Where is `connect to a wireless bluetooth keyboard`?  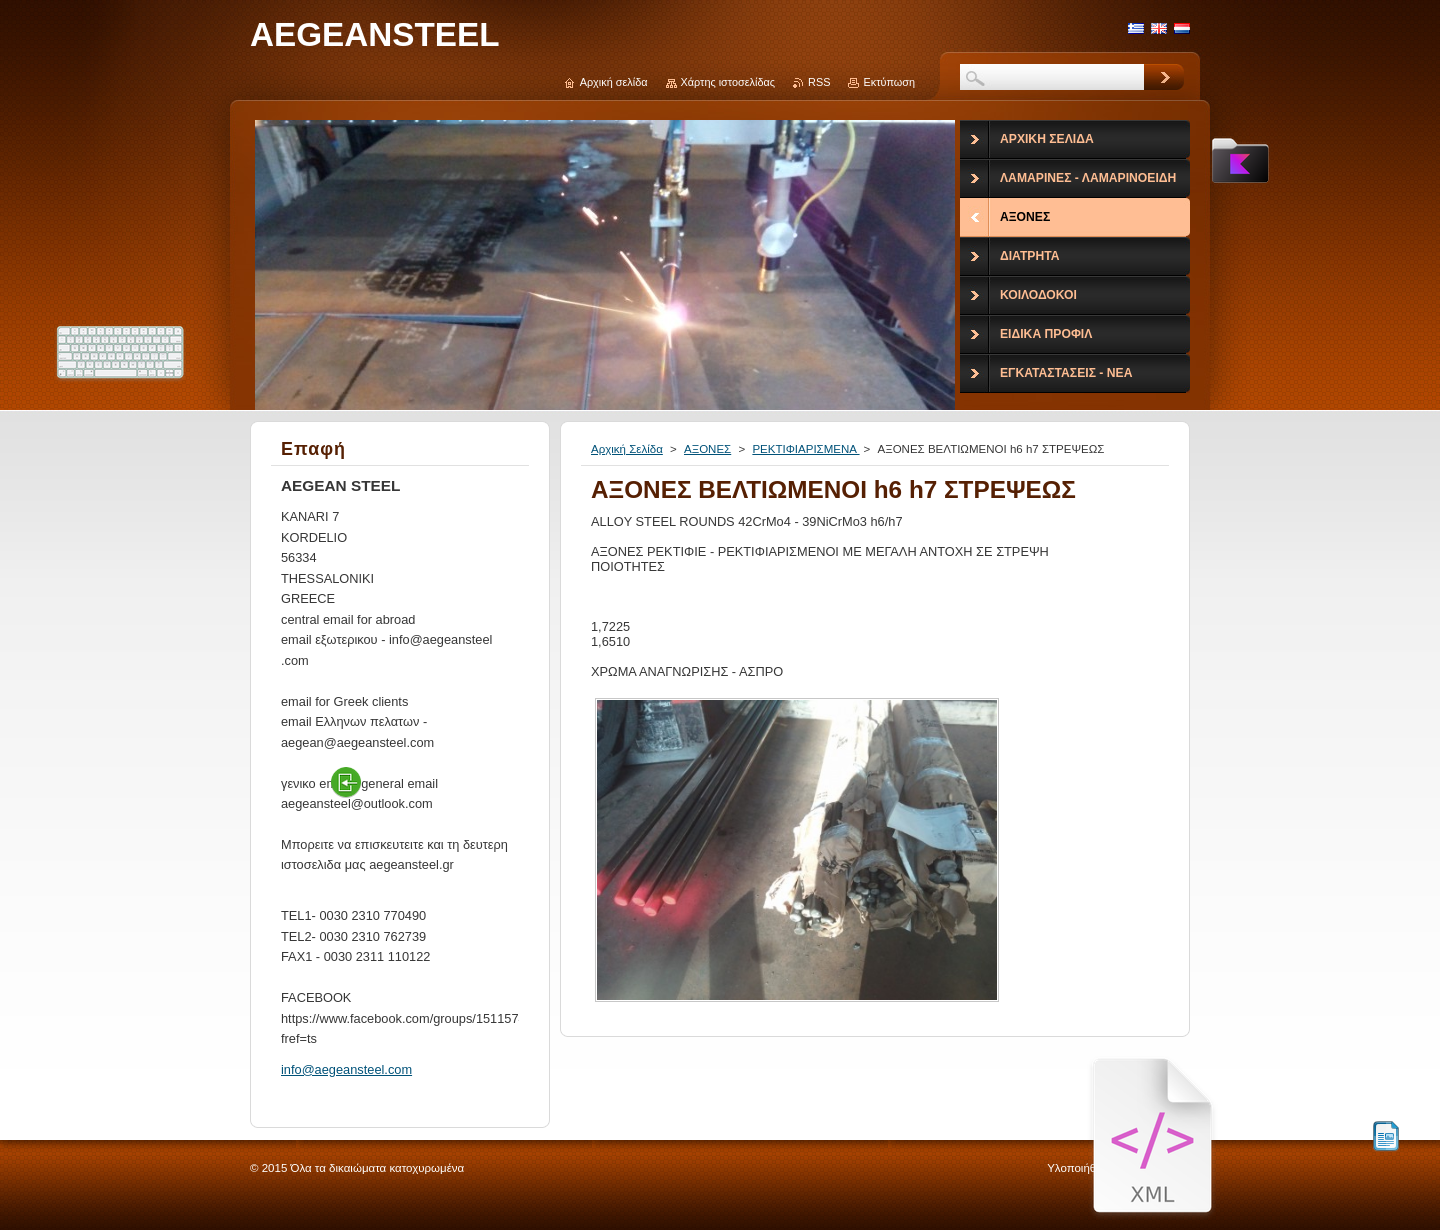
connect to a wireless bluetooth keyboard is located at coordinates (120, 352).